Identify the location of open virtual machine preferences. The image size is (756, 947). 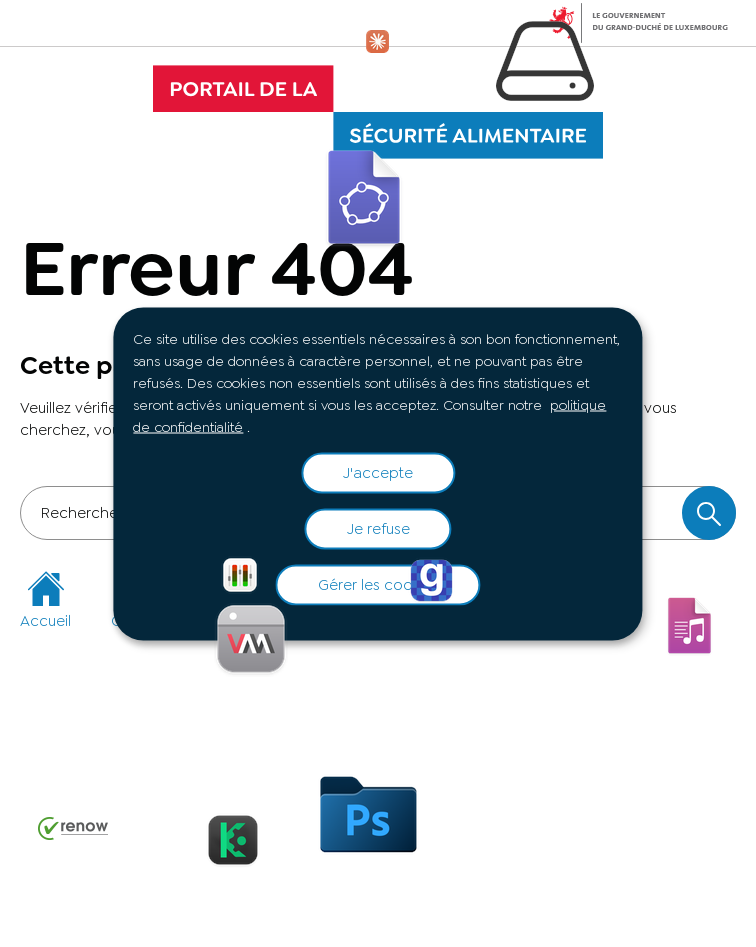
(251, 640).